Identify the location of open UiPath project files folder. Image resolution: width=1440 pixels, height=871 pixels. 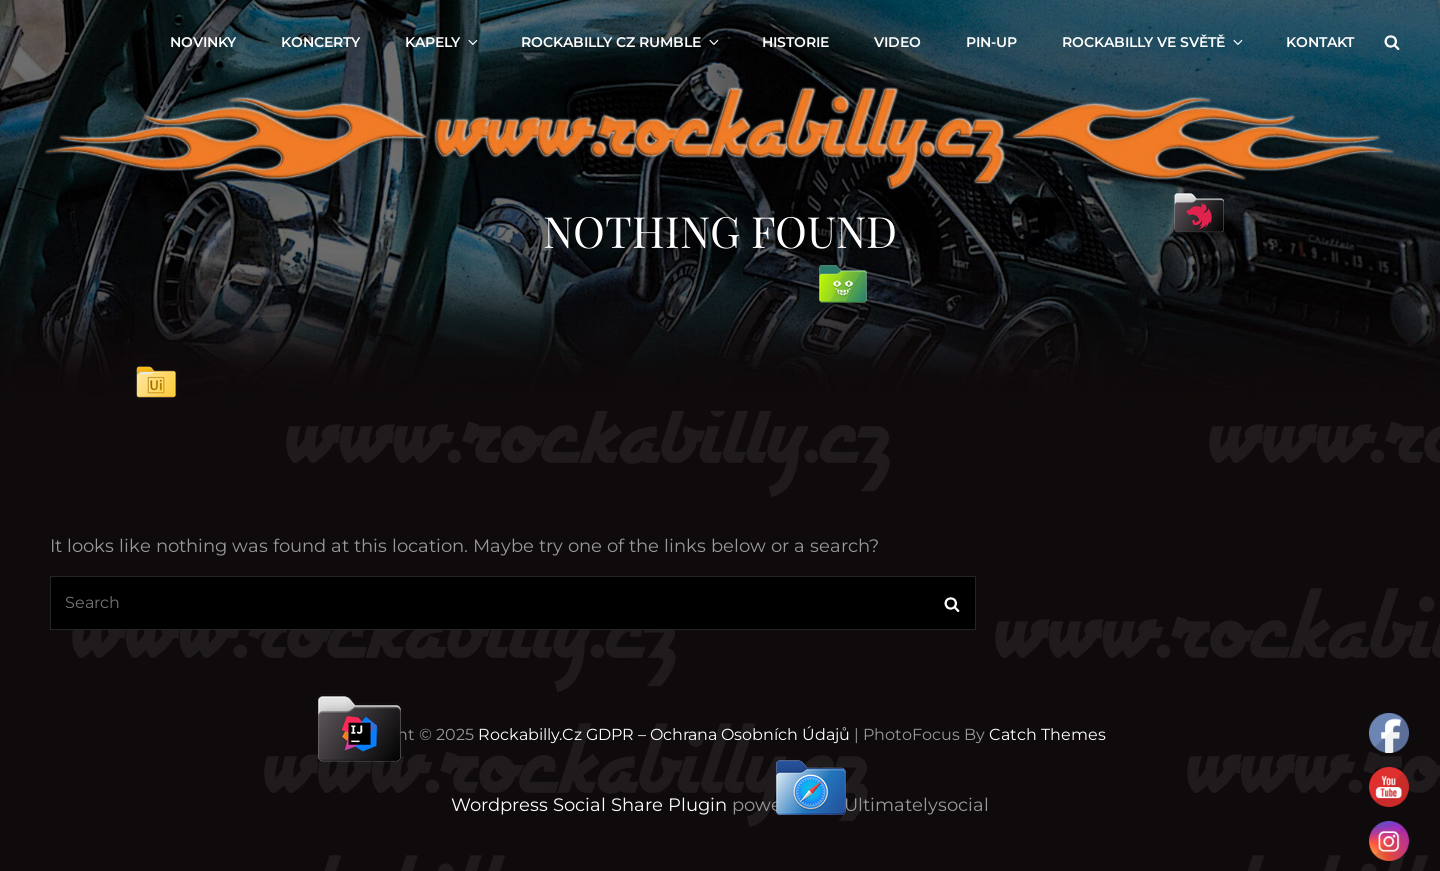
(156, 383).